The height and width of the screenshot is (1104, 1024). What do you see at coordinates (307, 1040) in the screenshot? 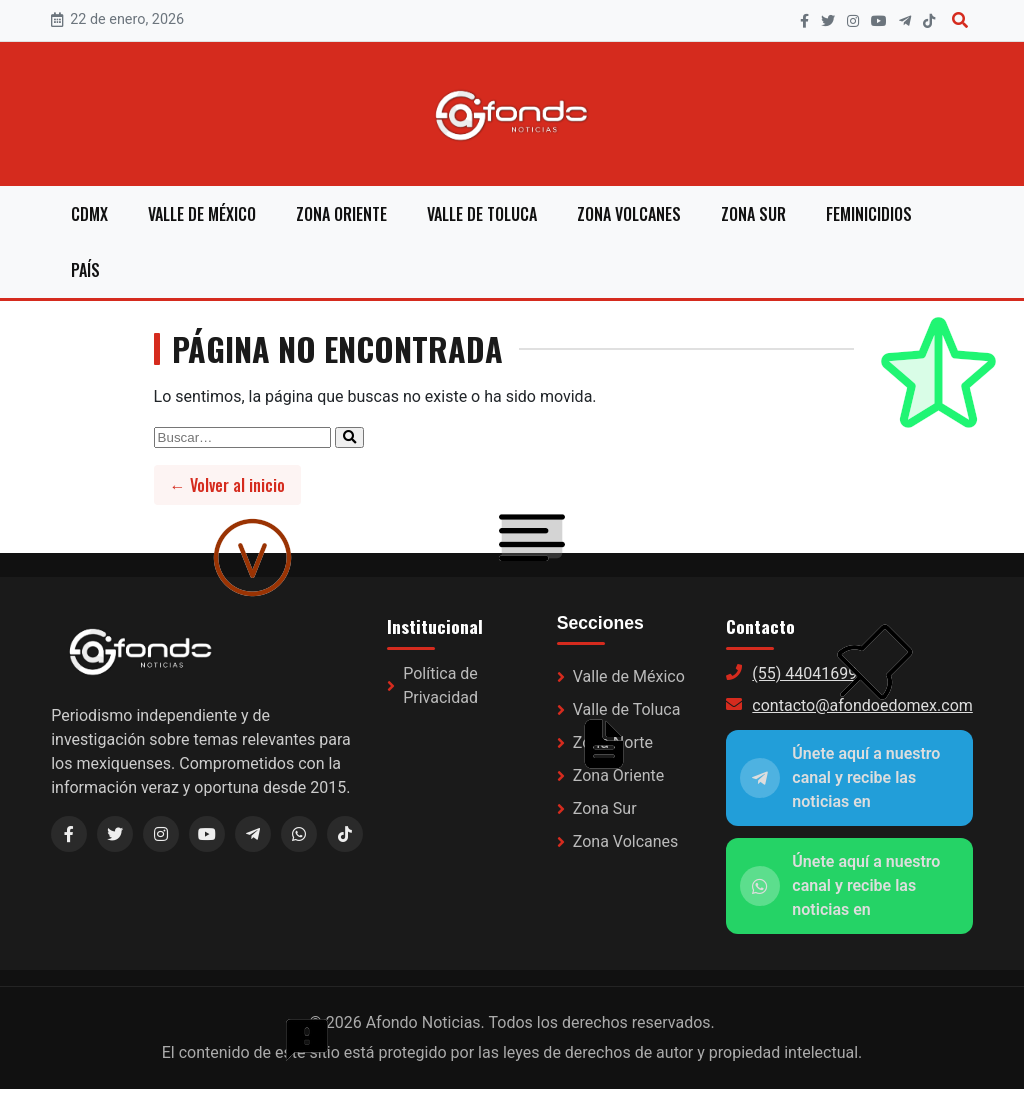
I see `submit feedback or comments` at bounding box center [307, 1040].